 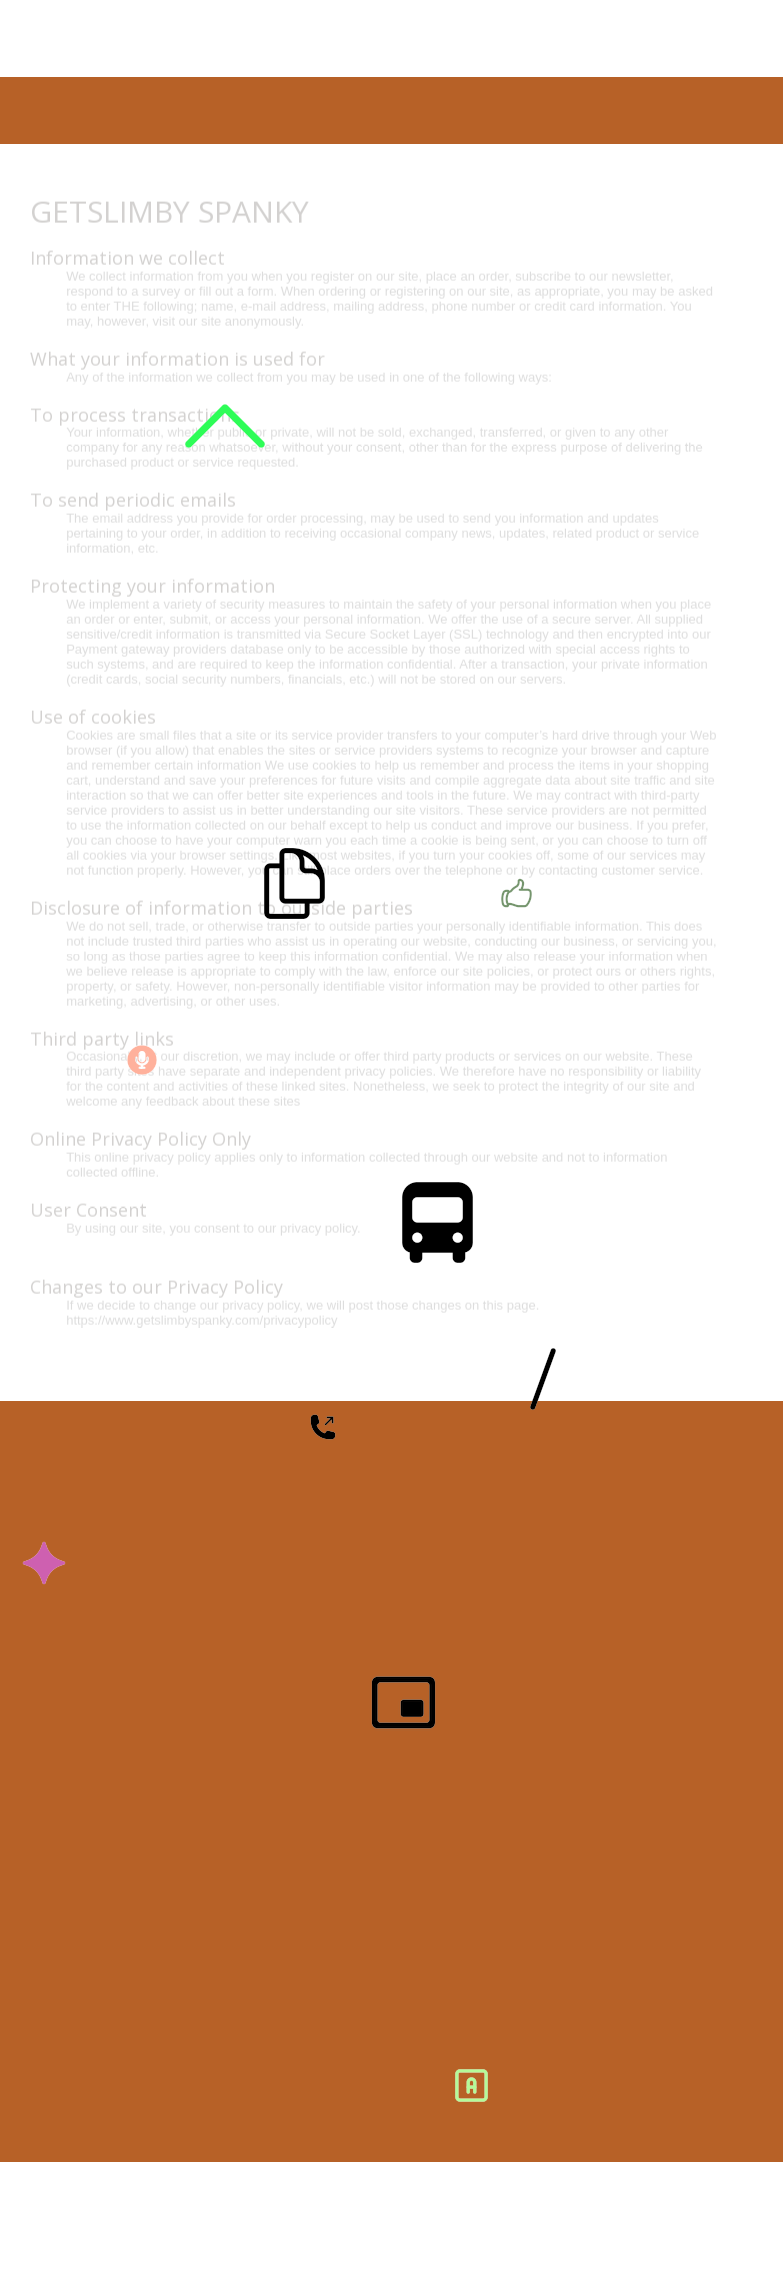 What do you see at coordinates (323, 1427) in the screenshot?
I see `make an outgoing call` at bounding box center [323, 1427].